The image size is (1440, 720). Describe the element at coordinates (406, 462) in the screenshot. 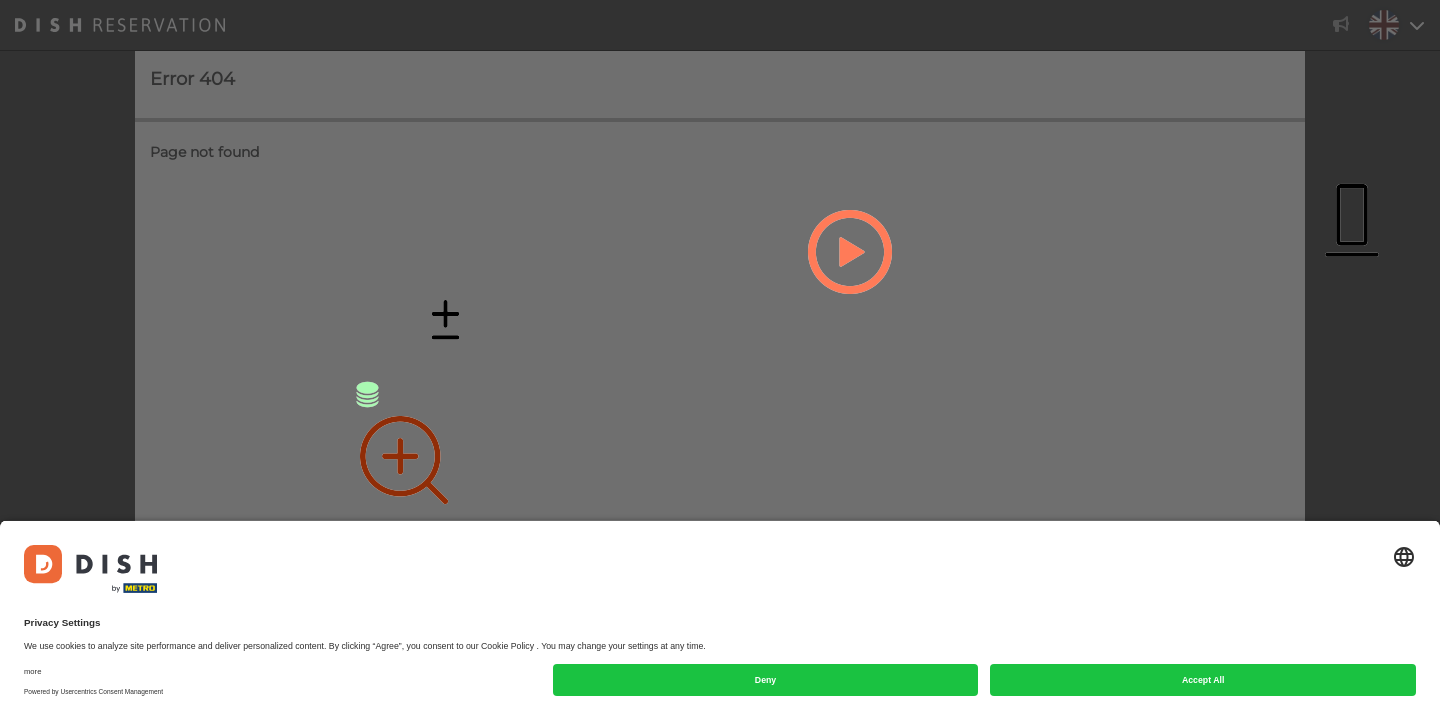

I see `zoom in on content or image` at that location.